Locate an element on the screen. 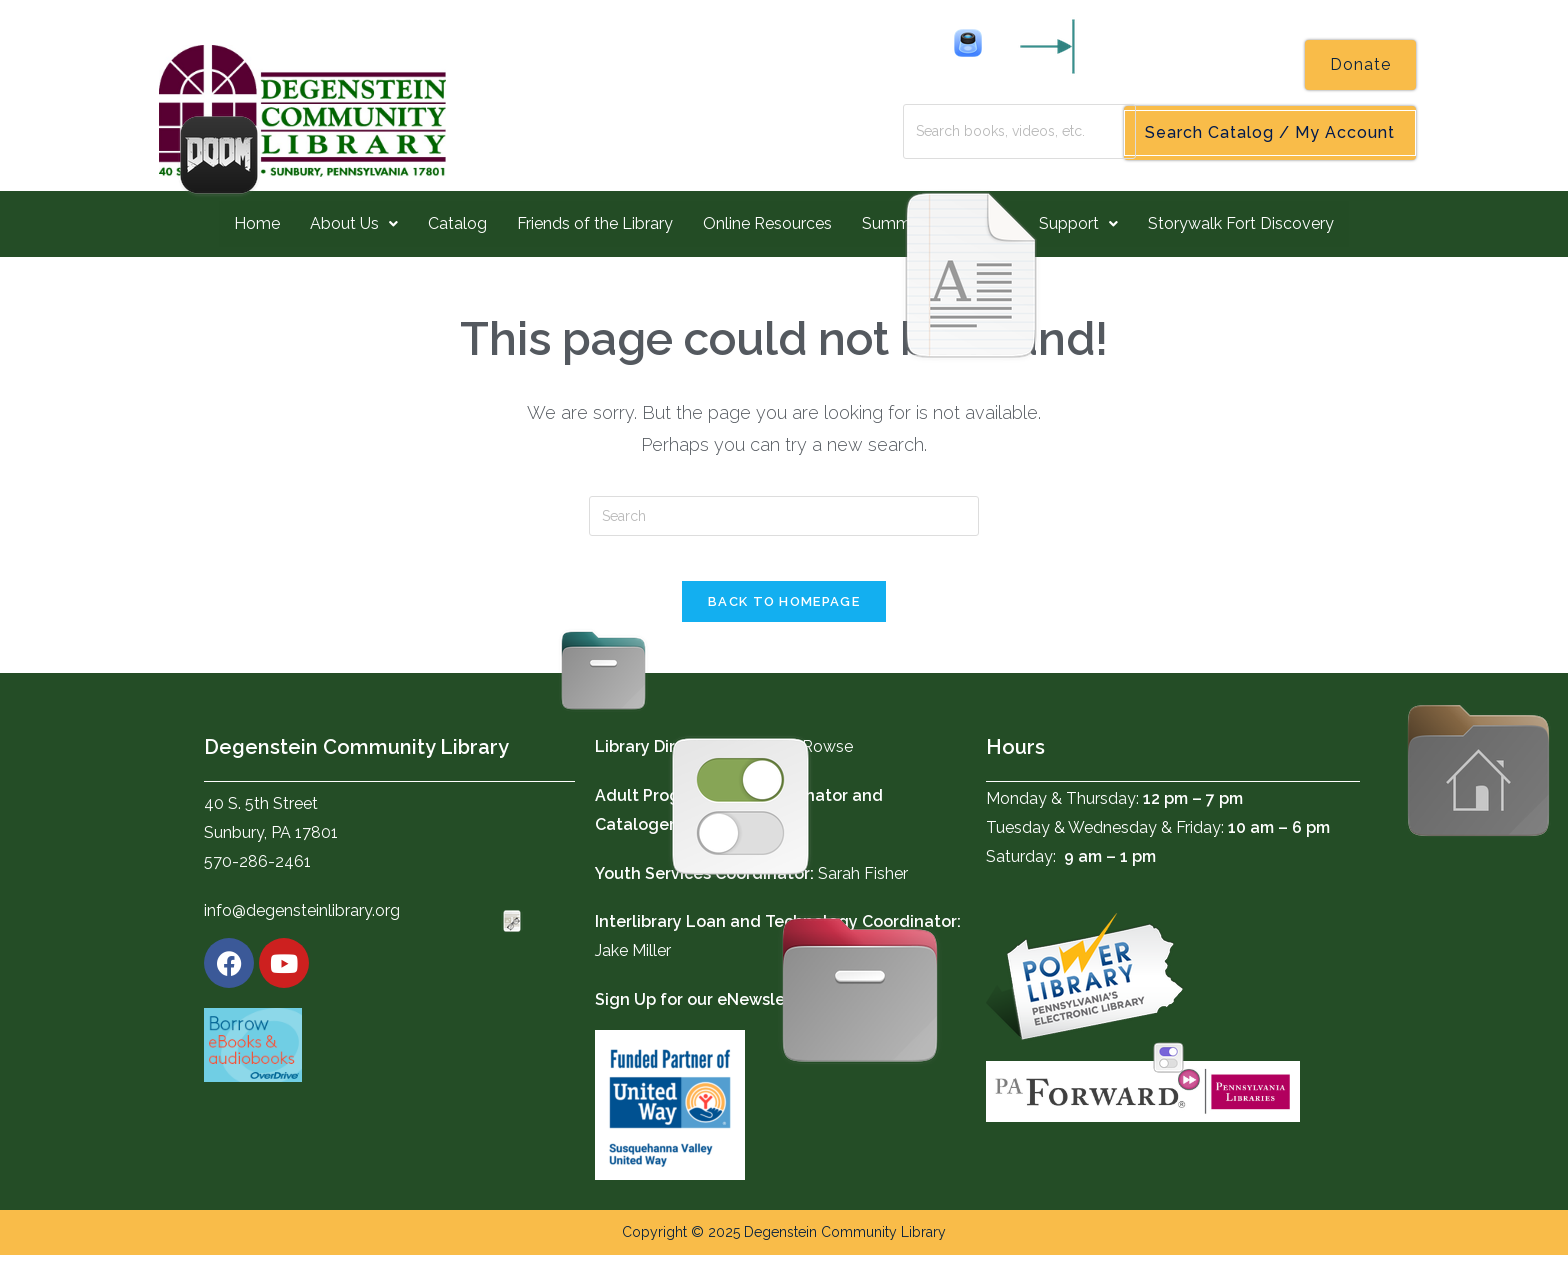  open file manager application is located at coordinates (860, 990).